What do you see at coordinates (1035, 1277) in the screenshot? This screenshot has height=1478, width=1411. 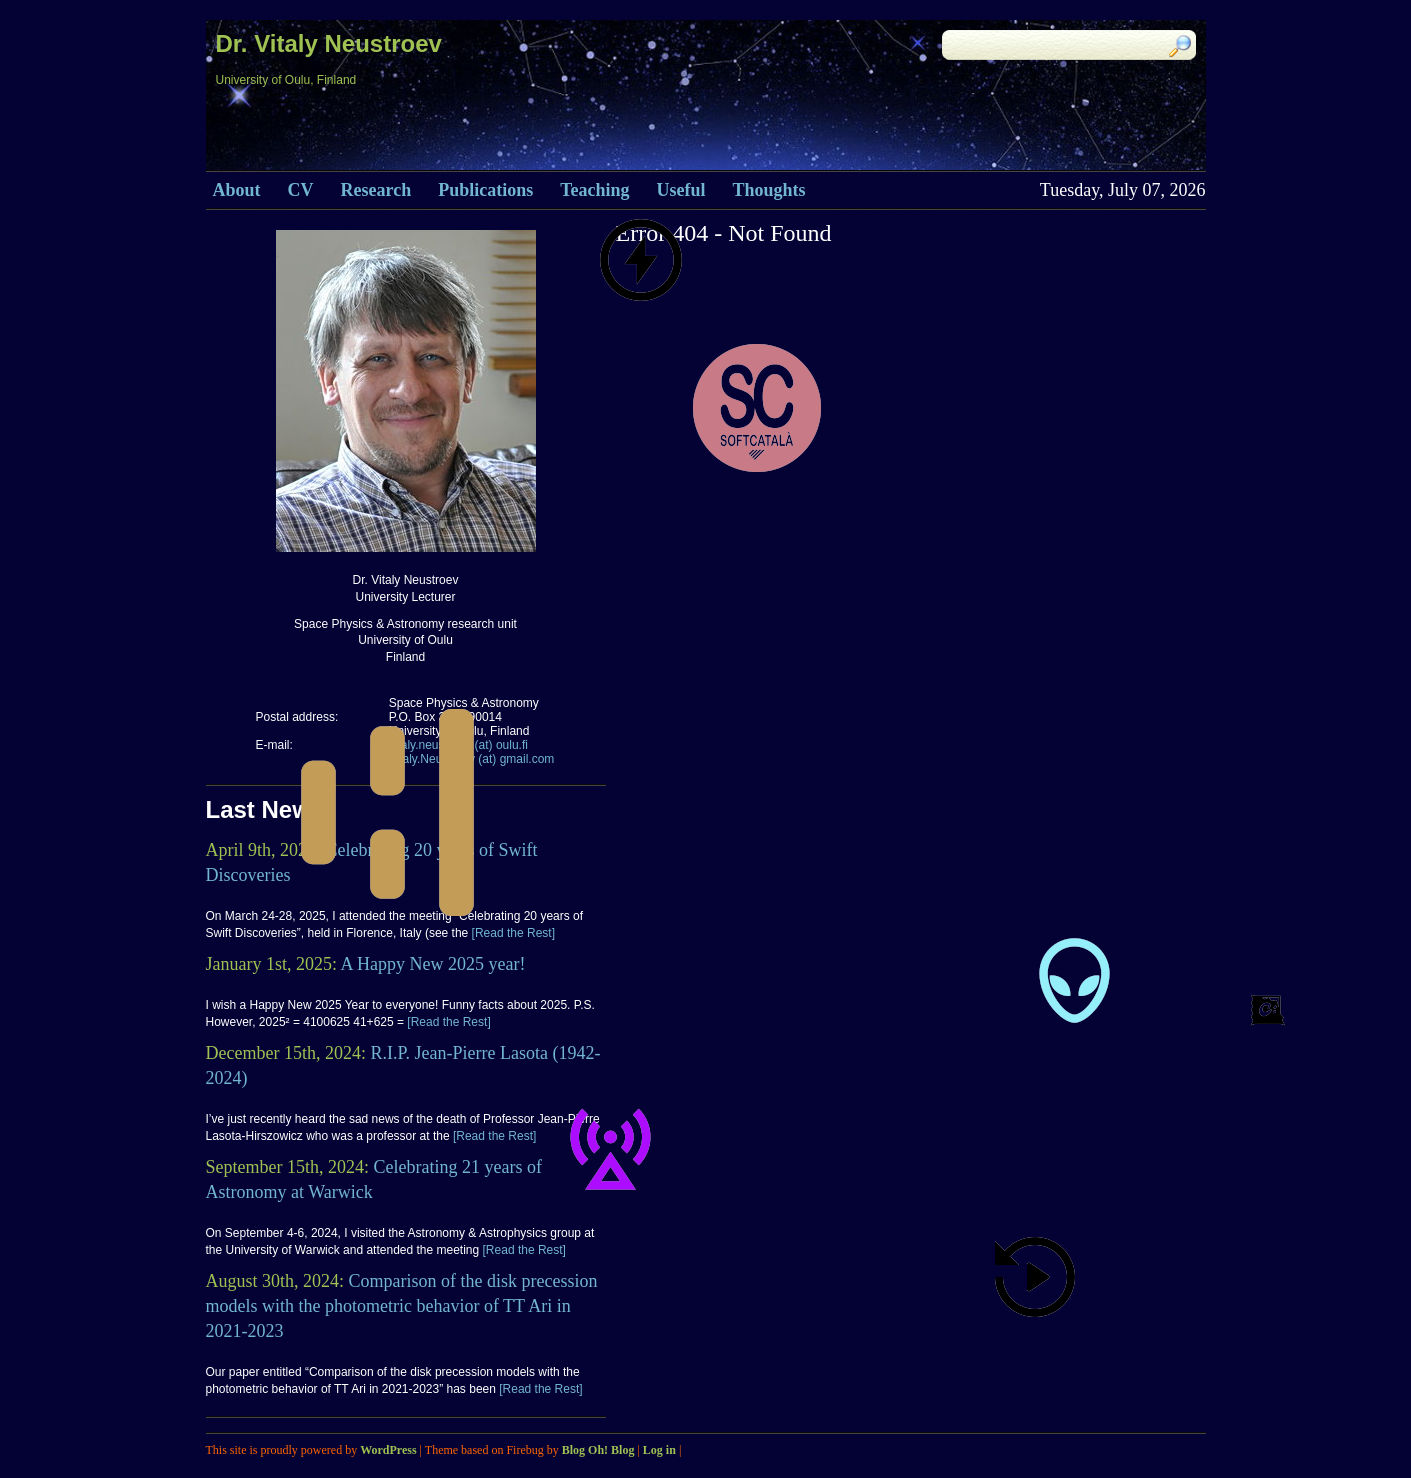 I see `view memories or flashback content` at bounding box center [1035, 1277].